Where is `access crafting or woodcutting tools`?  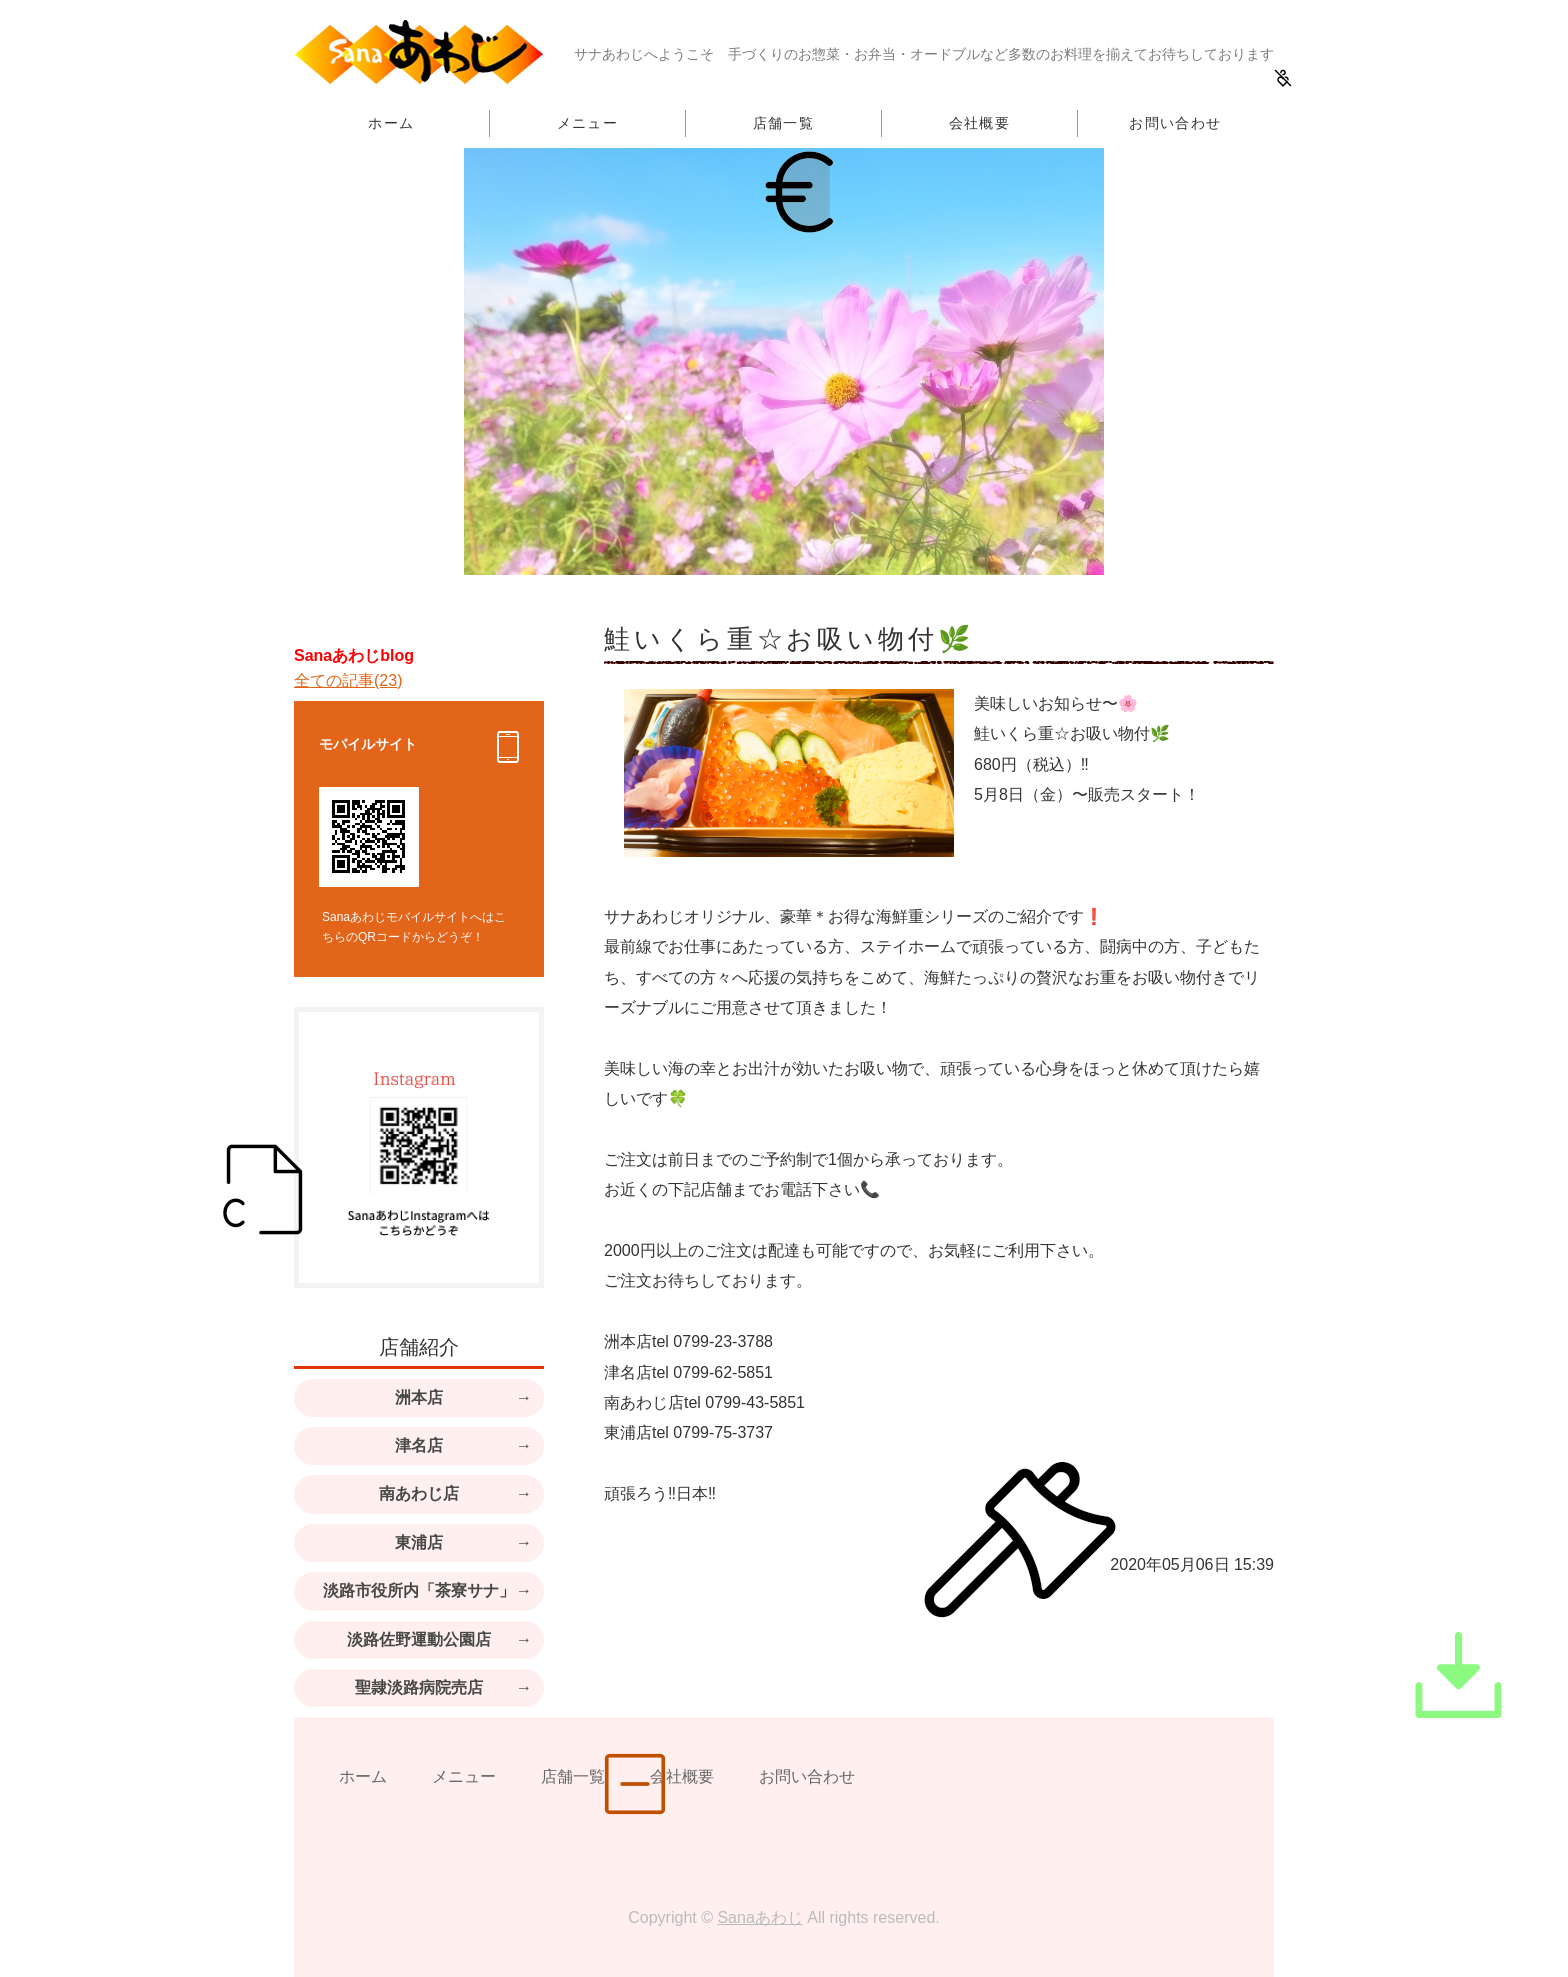
access crafting or woodcutting tools is located at coordinates (1020, 1546).